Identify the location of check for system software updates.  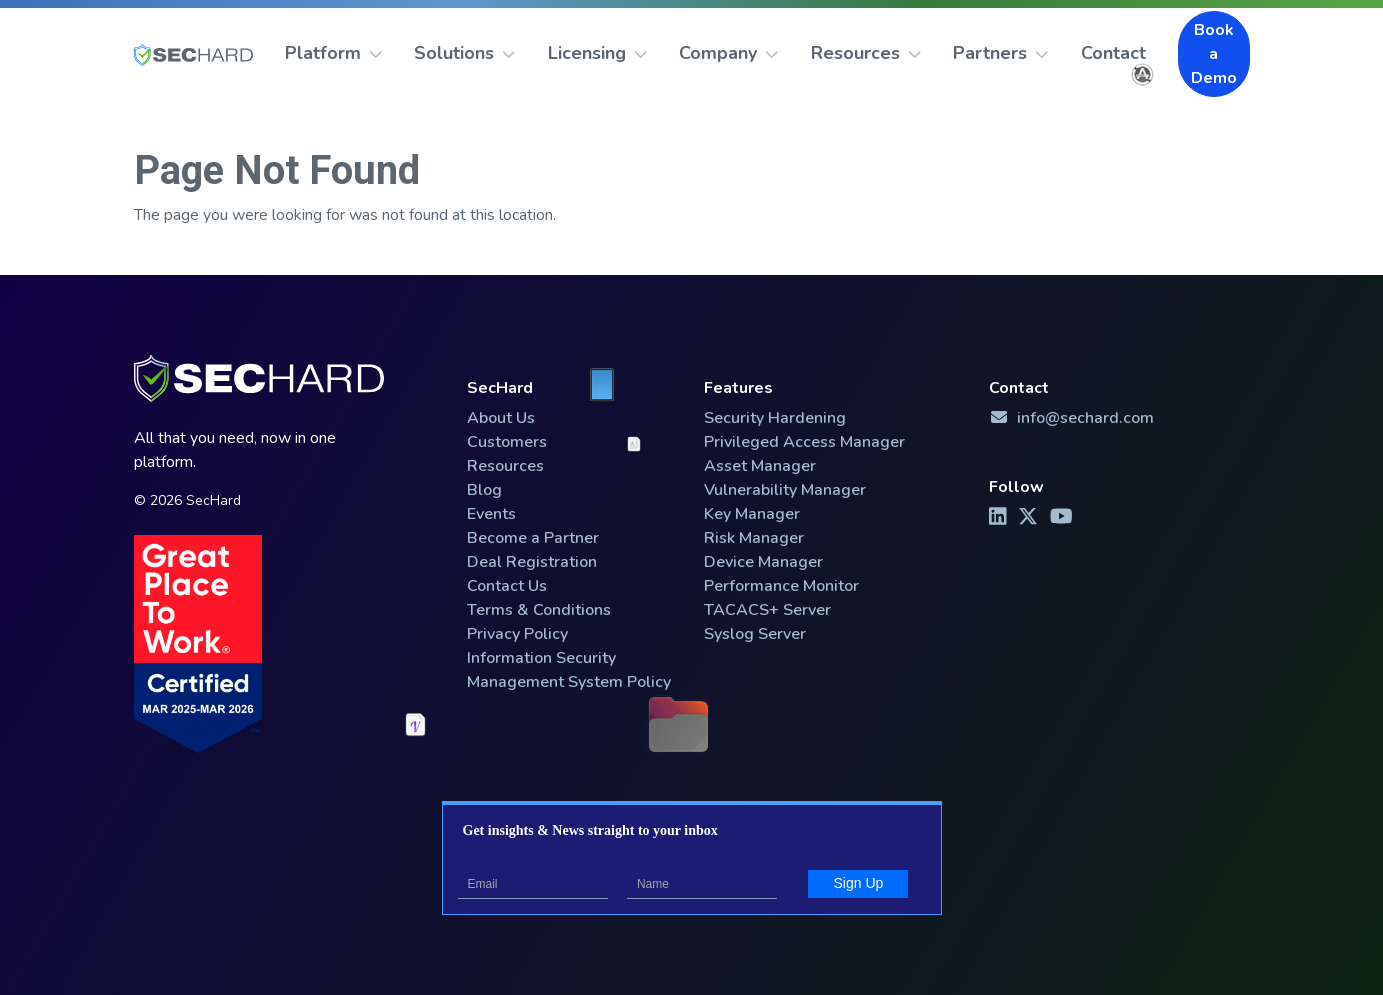
(1142, 74).